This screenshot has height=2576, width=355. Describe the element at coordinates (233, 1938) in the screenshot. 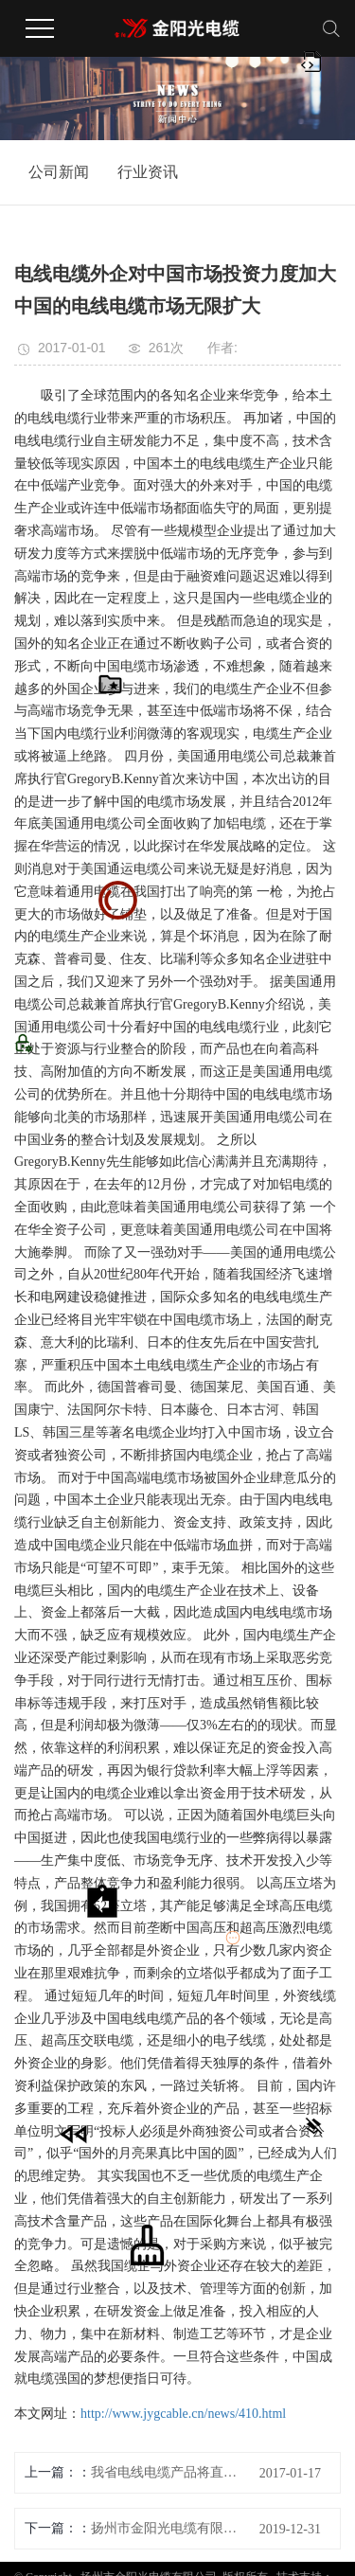

I see `open more options menu` at that location.